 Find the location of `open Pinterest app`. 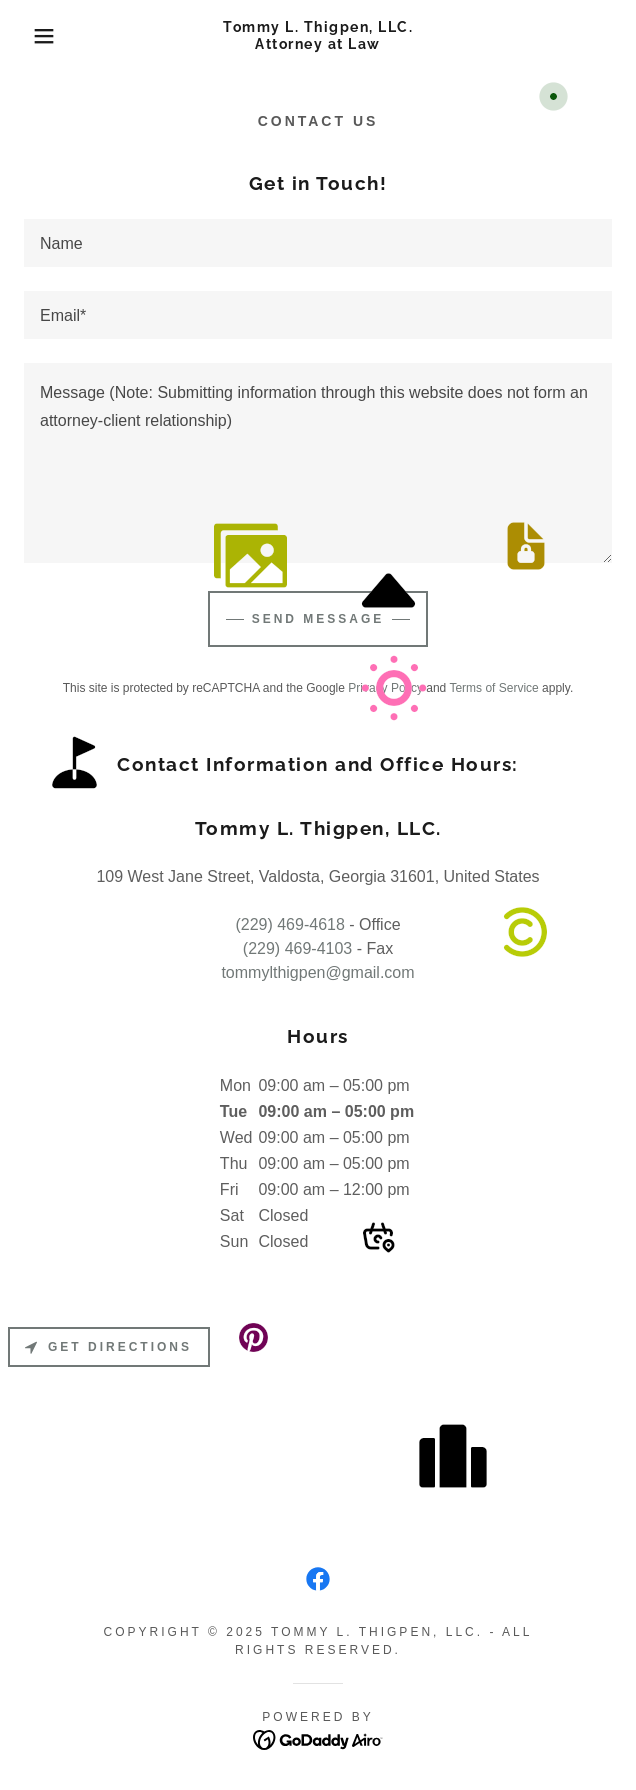

open Pinterest app is located at coordinates (253, 1337).